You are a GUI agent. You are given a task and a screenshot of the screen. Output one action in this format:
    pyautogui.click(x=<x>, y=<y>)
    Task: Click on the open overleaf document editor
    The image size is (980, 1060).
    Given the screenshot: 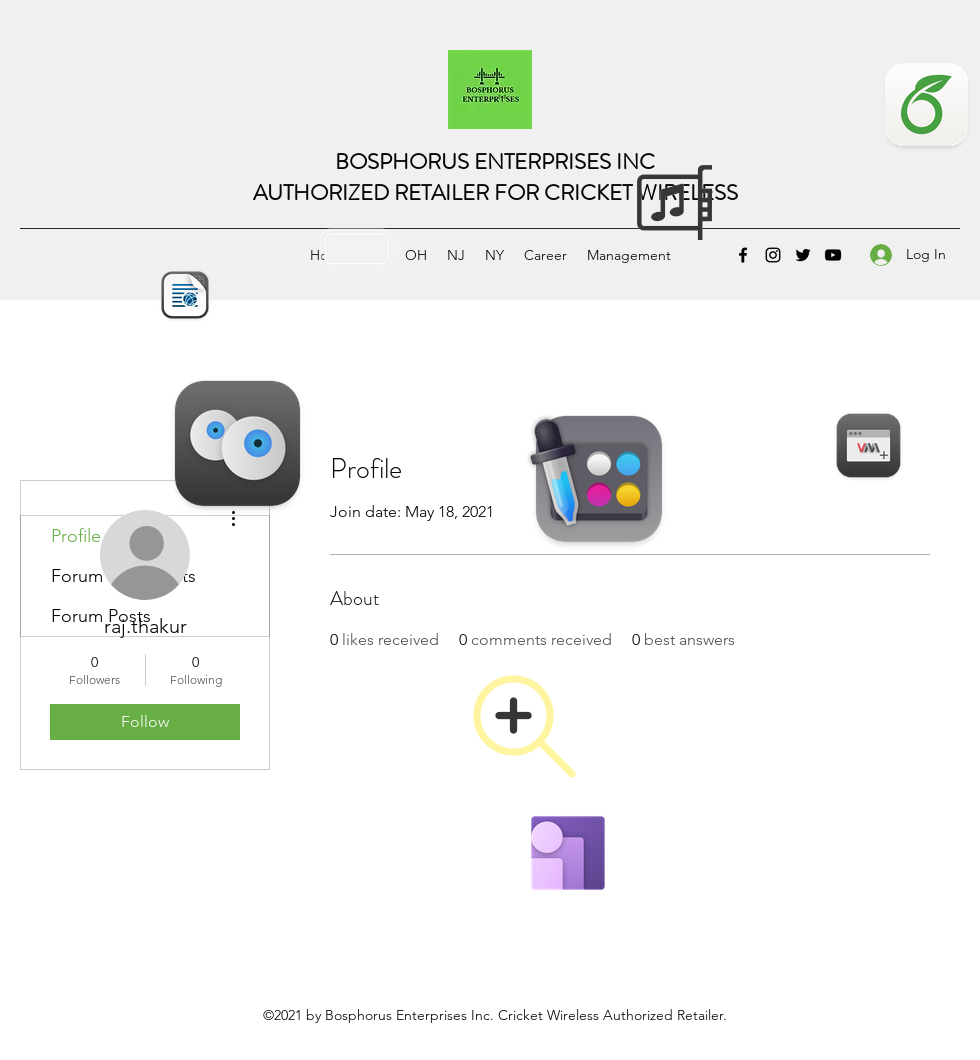 What is the action you would take?
    pyautogui.click(x=926, y=104)
    